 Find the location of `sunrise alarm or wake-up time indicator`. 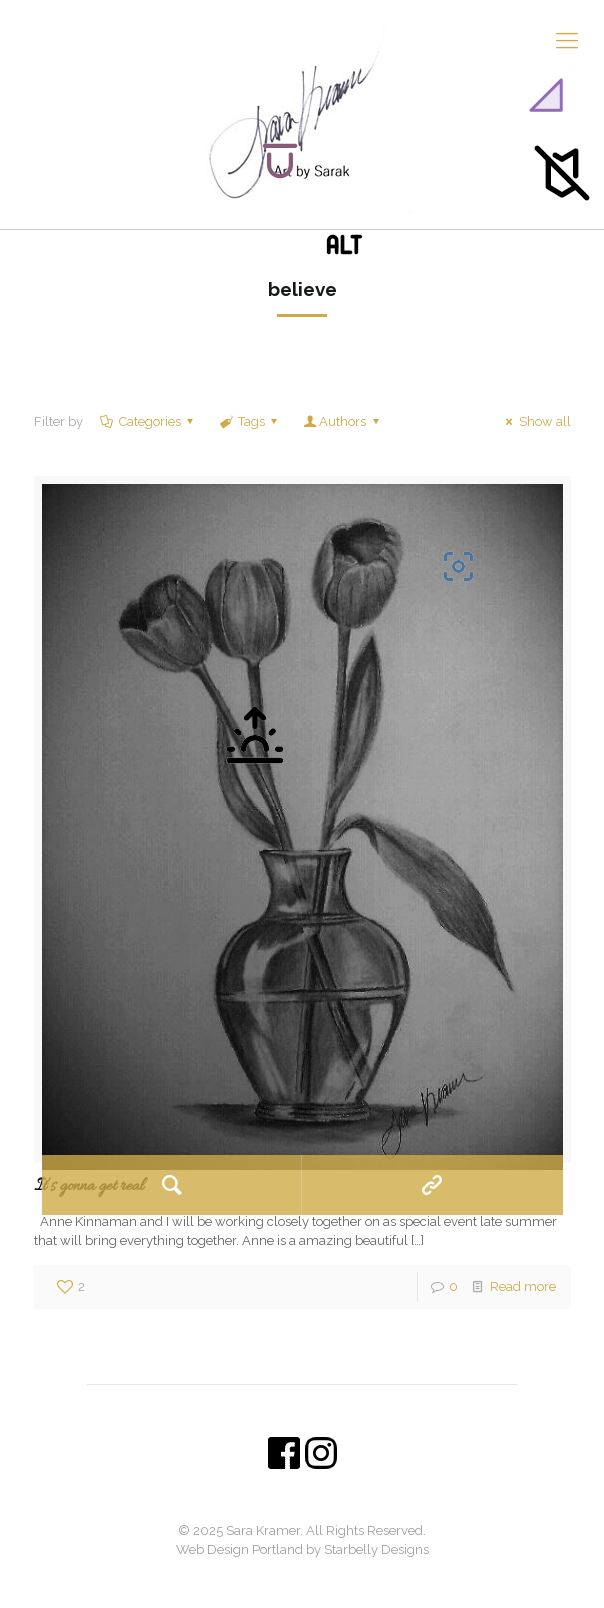

sunrise alarm or wake-up time indicator is located at coordinates (255, 735).